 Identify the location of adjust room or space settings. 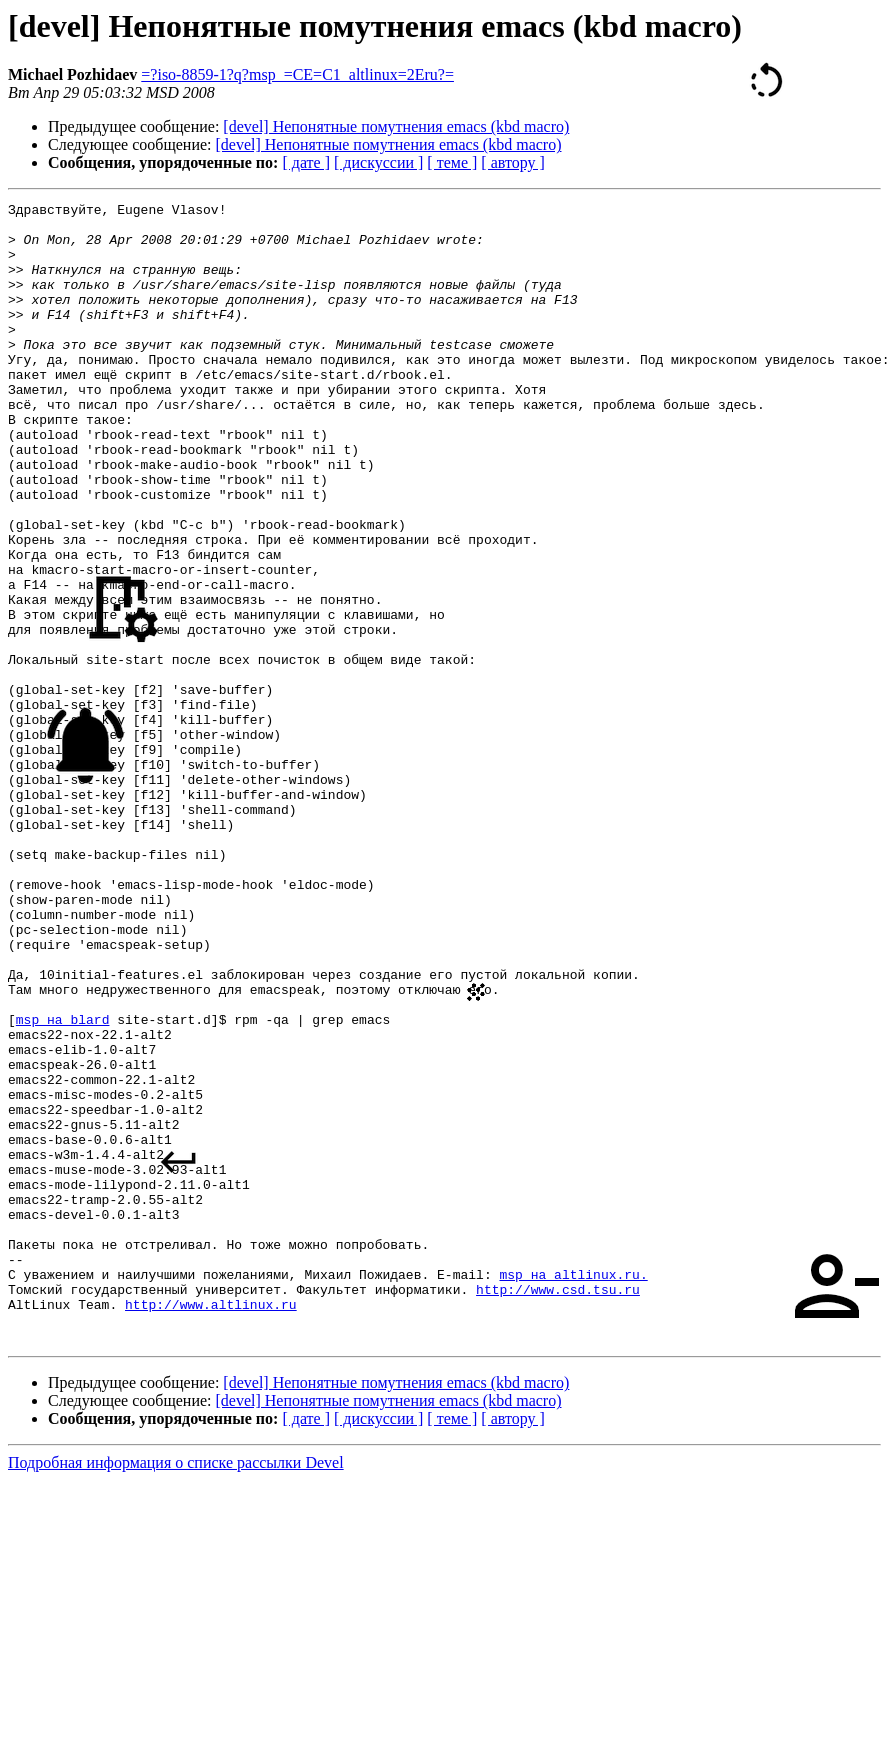
(120, 607).